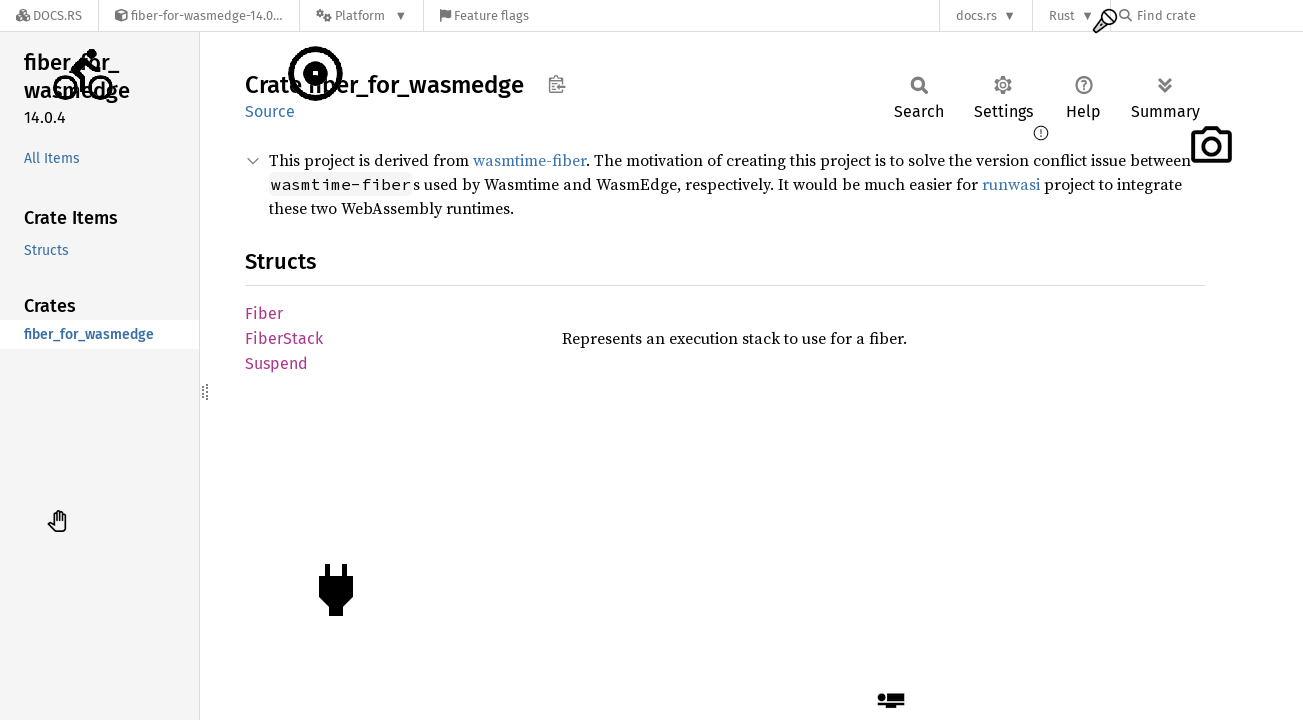 This screenshot has width=1303, height=720. Describe the element at coordinates (336, 590) in the screenshot. I see `indicates device is charging or connected to power` at that location.